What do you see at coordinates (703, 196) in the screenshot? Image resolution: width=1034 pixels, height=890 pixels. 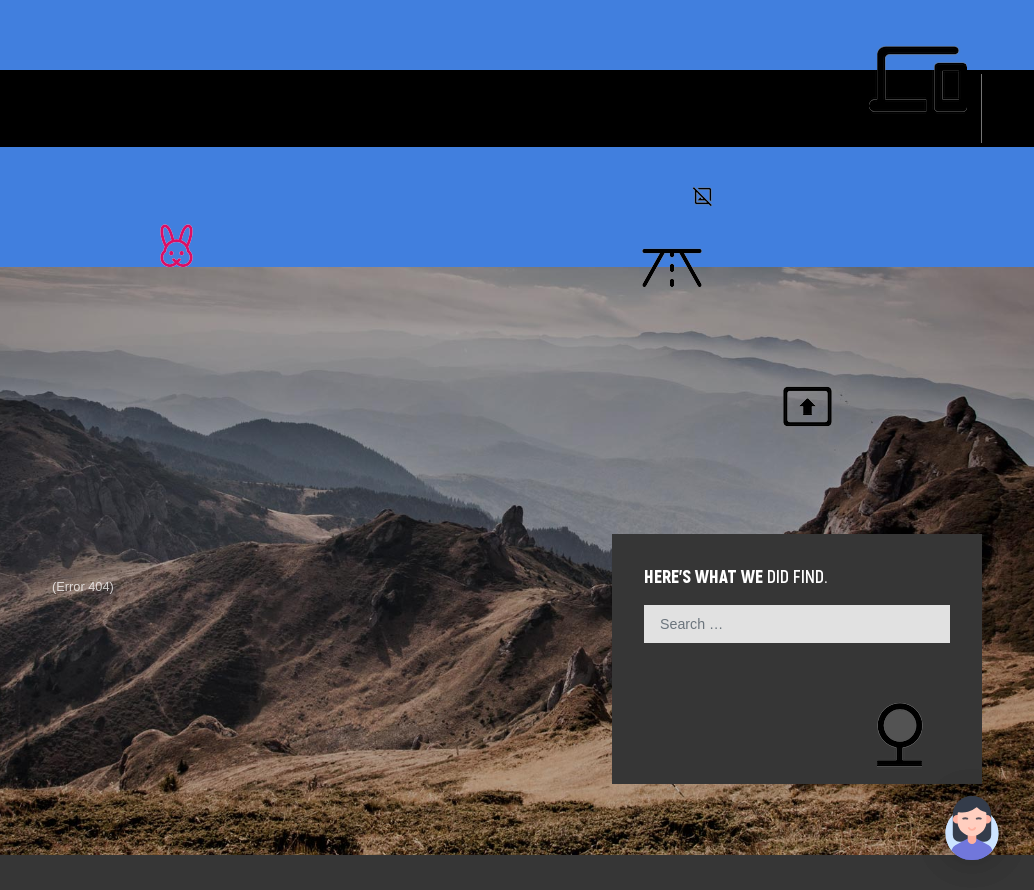 I see `image failed to load` at bounding box center [703, 196].